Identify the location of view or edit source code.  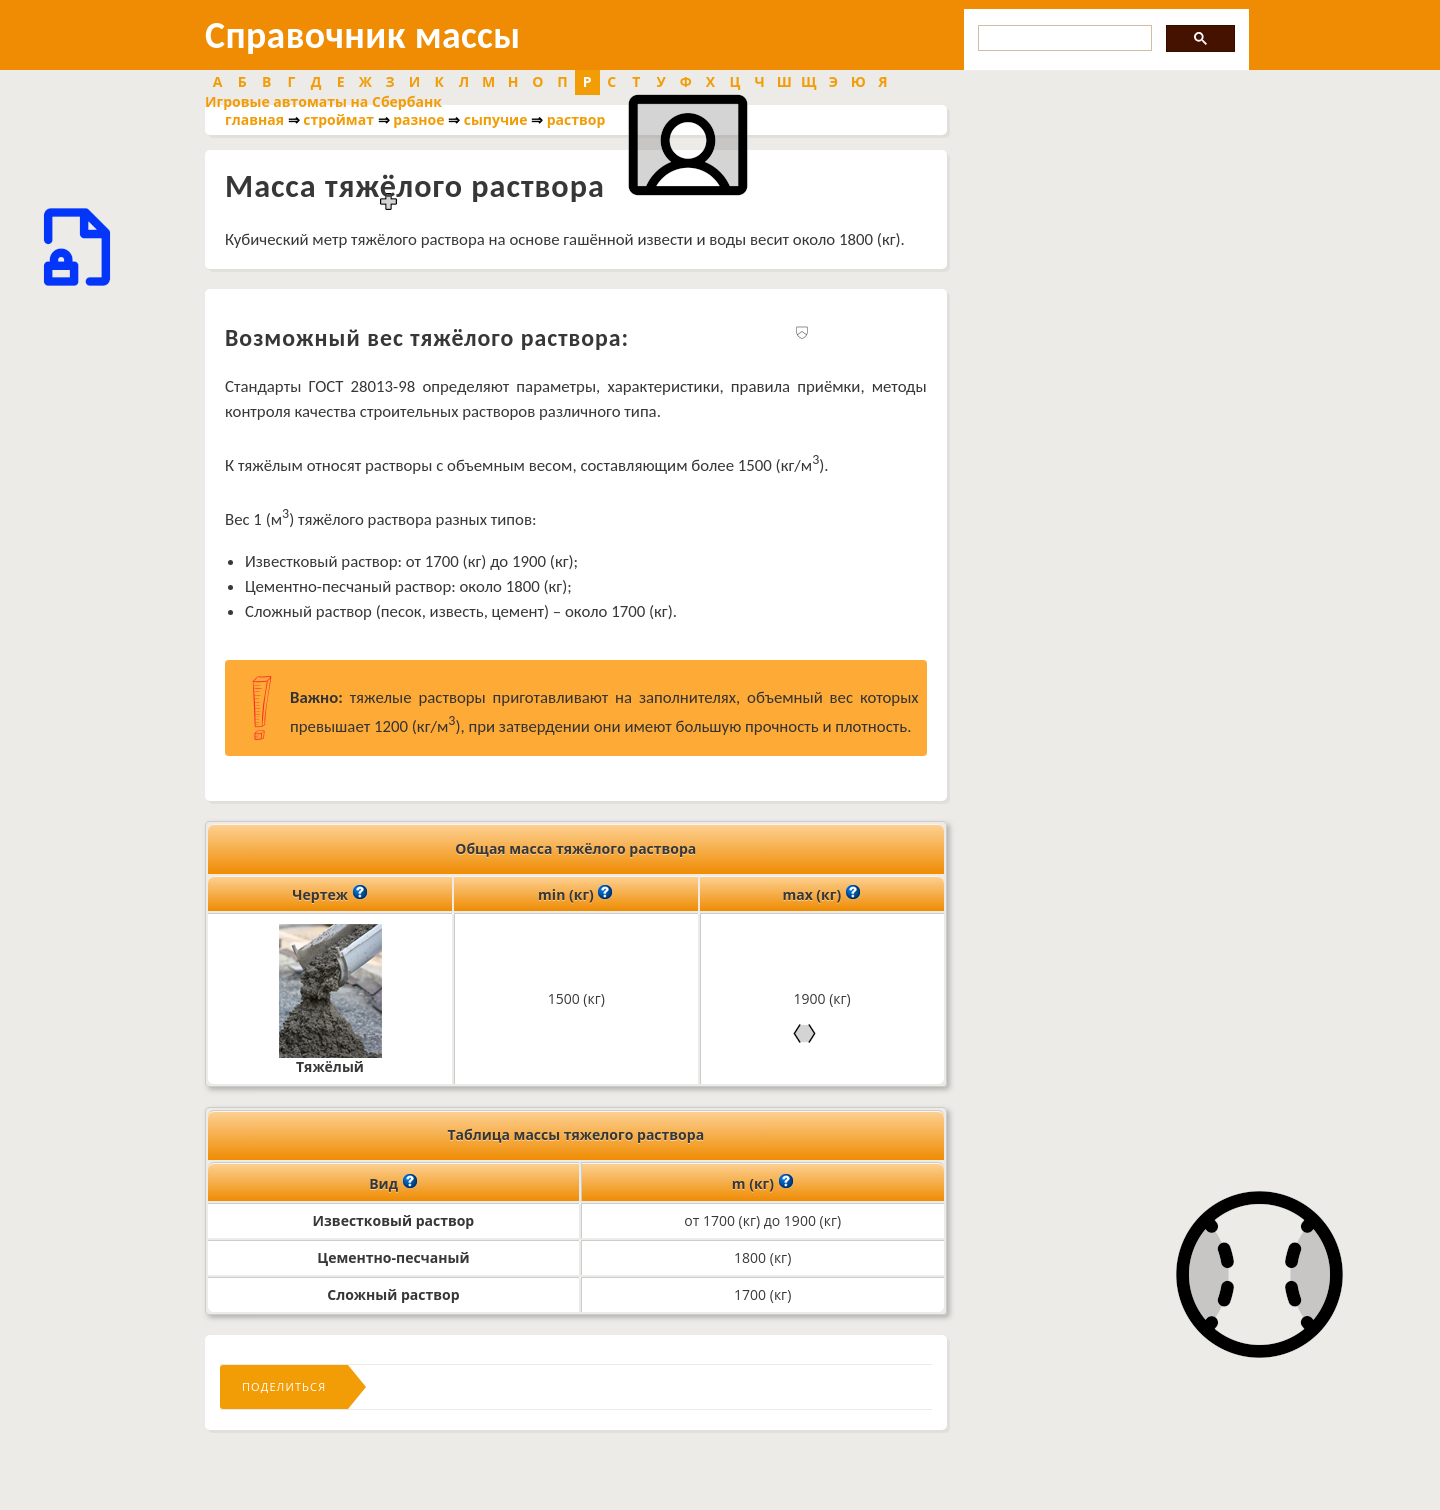
(804, 1033).